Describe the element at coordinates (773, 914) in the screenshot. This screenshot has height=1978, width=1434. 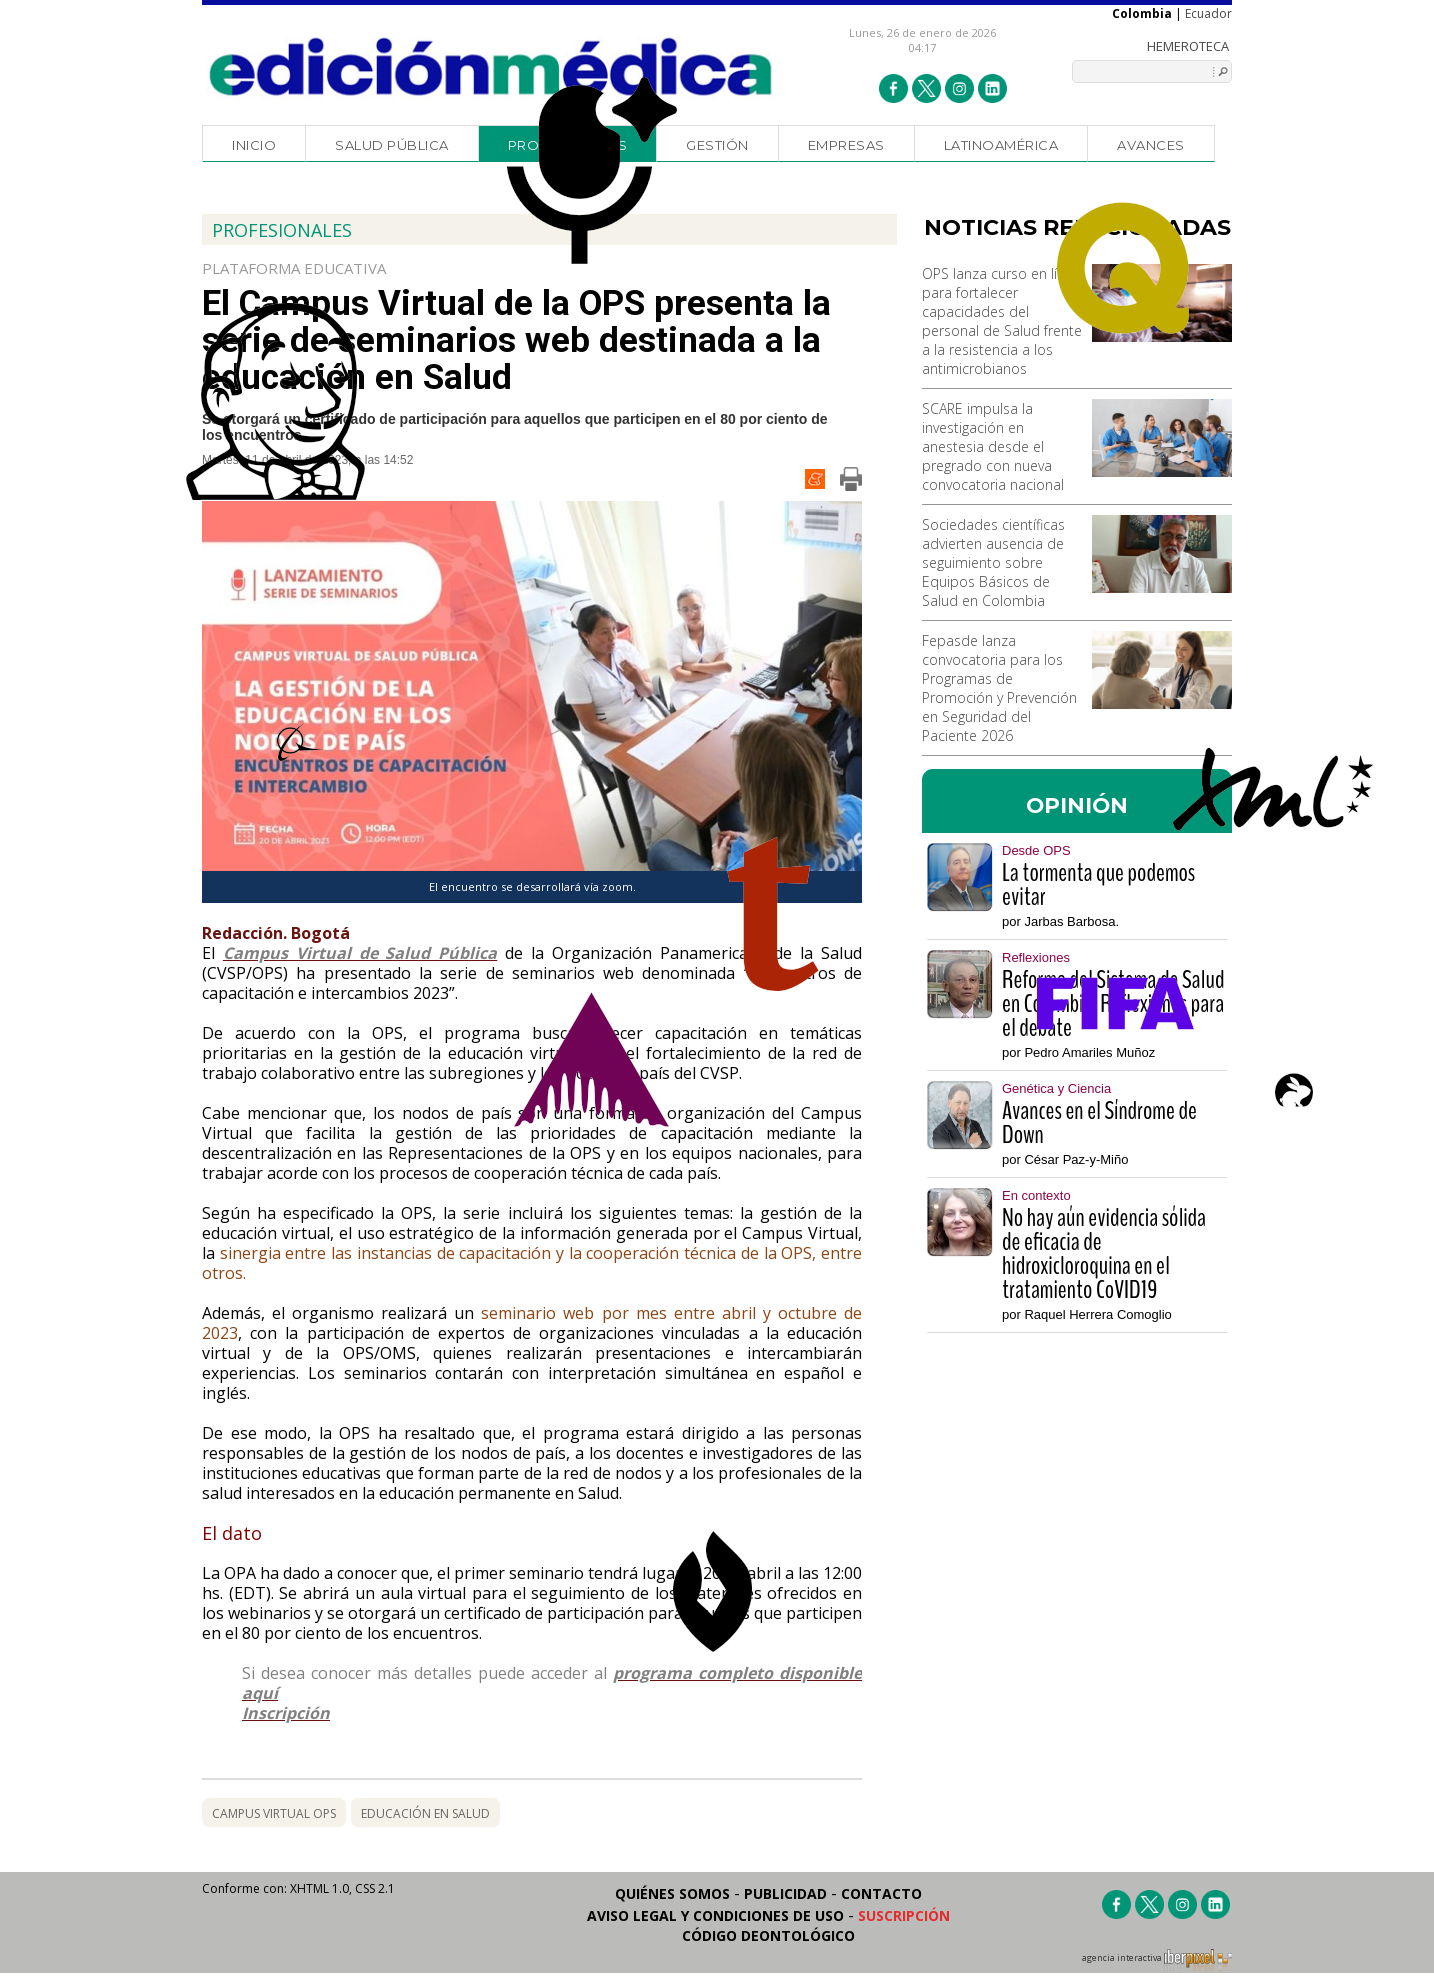
I see `open typst document editor` at that location.